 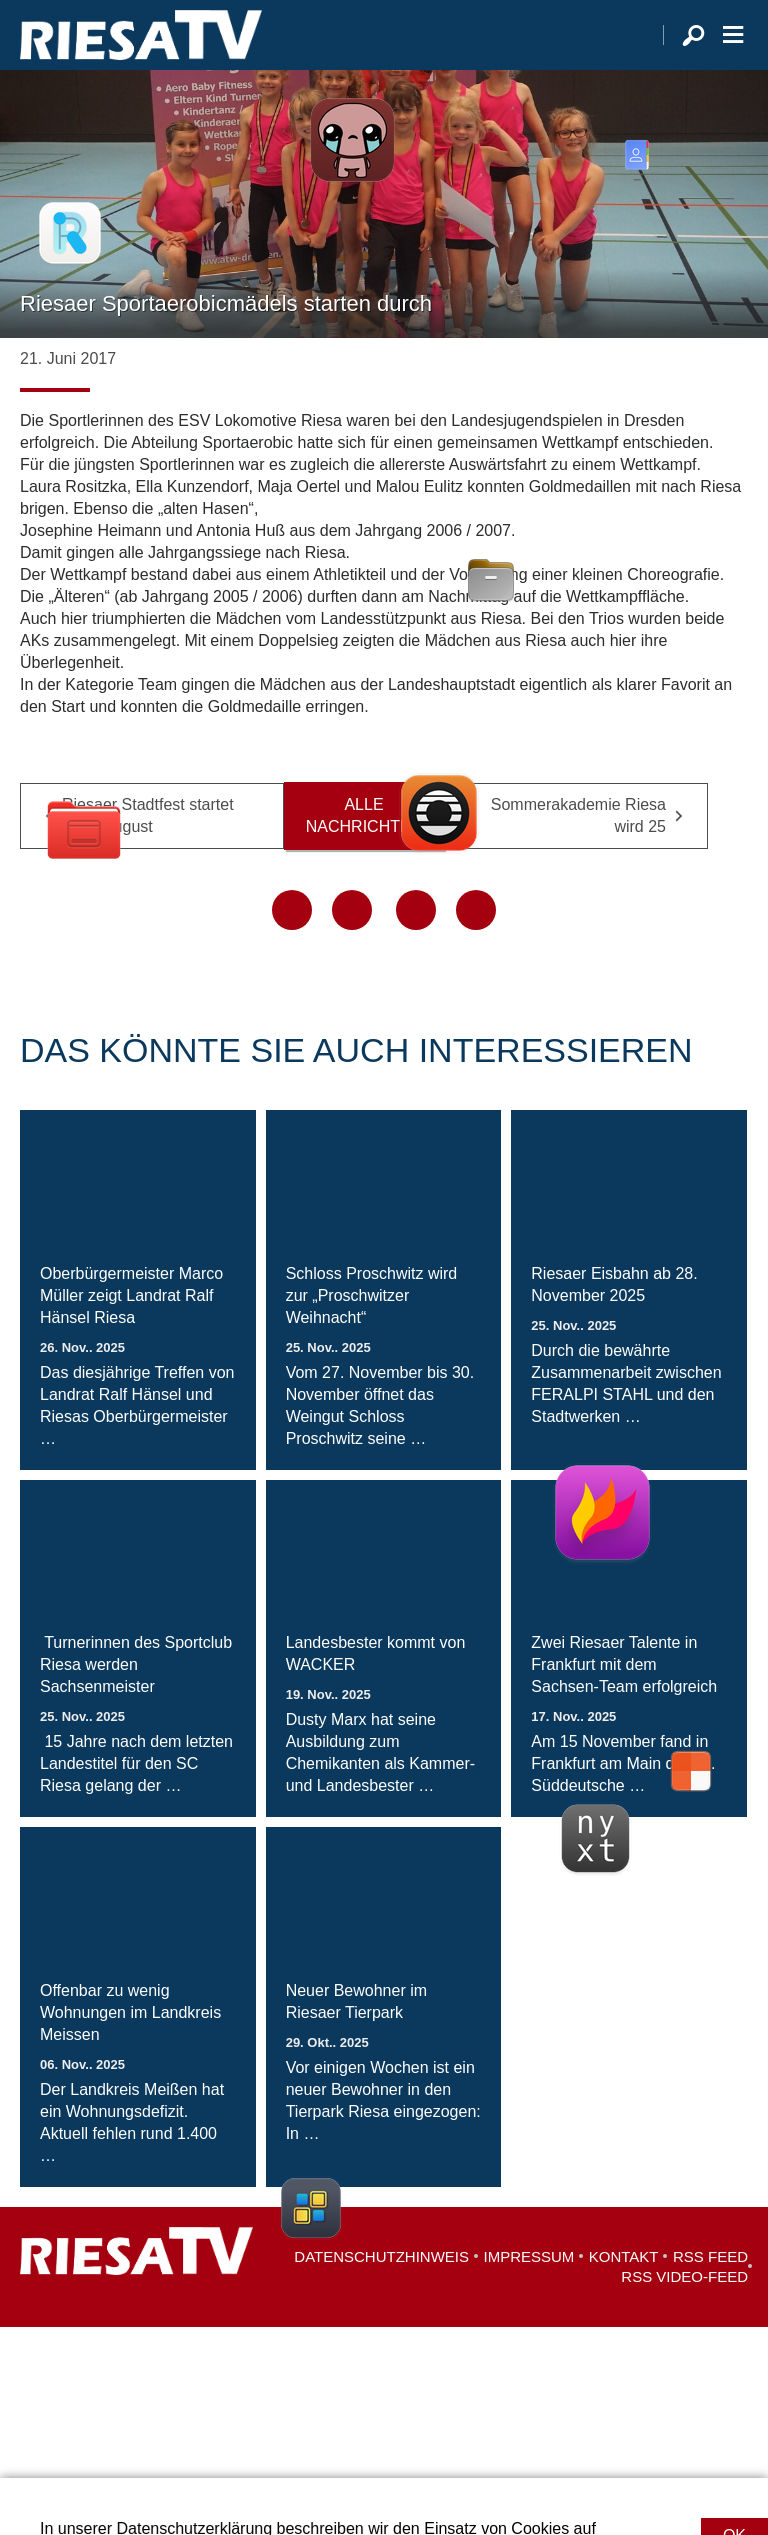 I want to click on open desktop folder, so click(x=84, y=830).